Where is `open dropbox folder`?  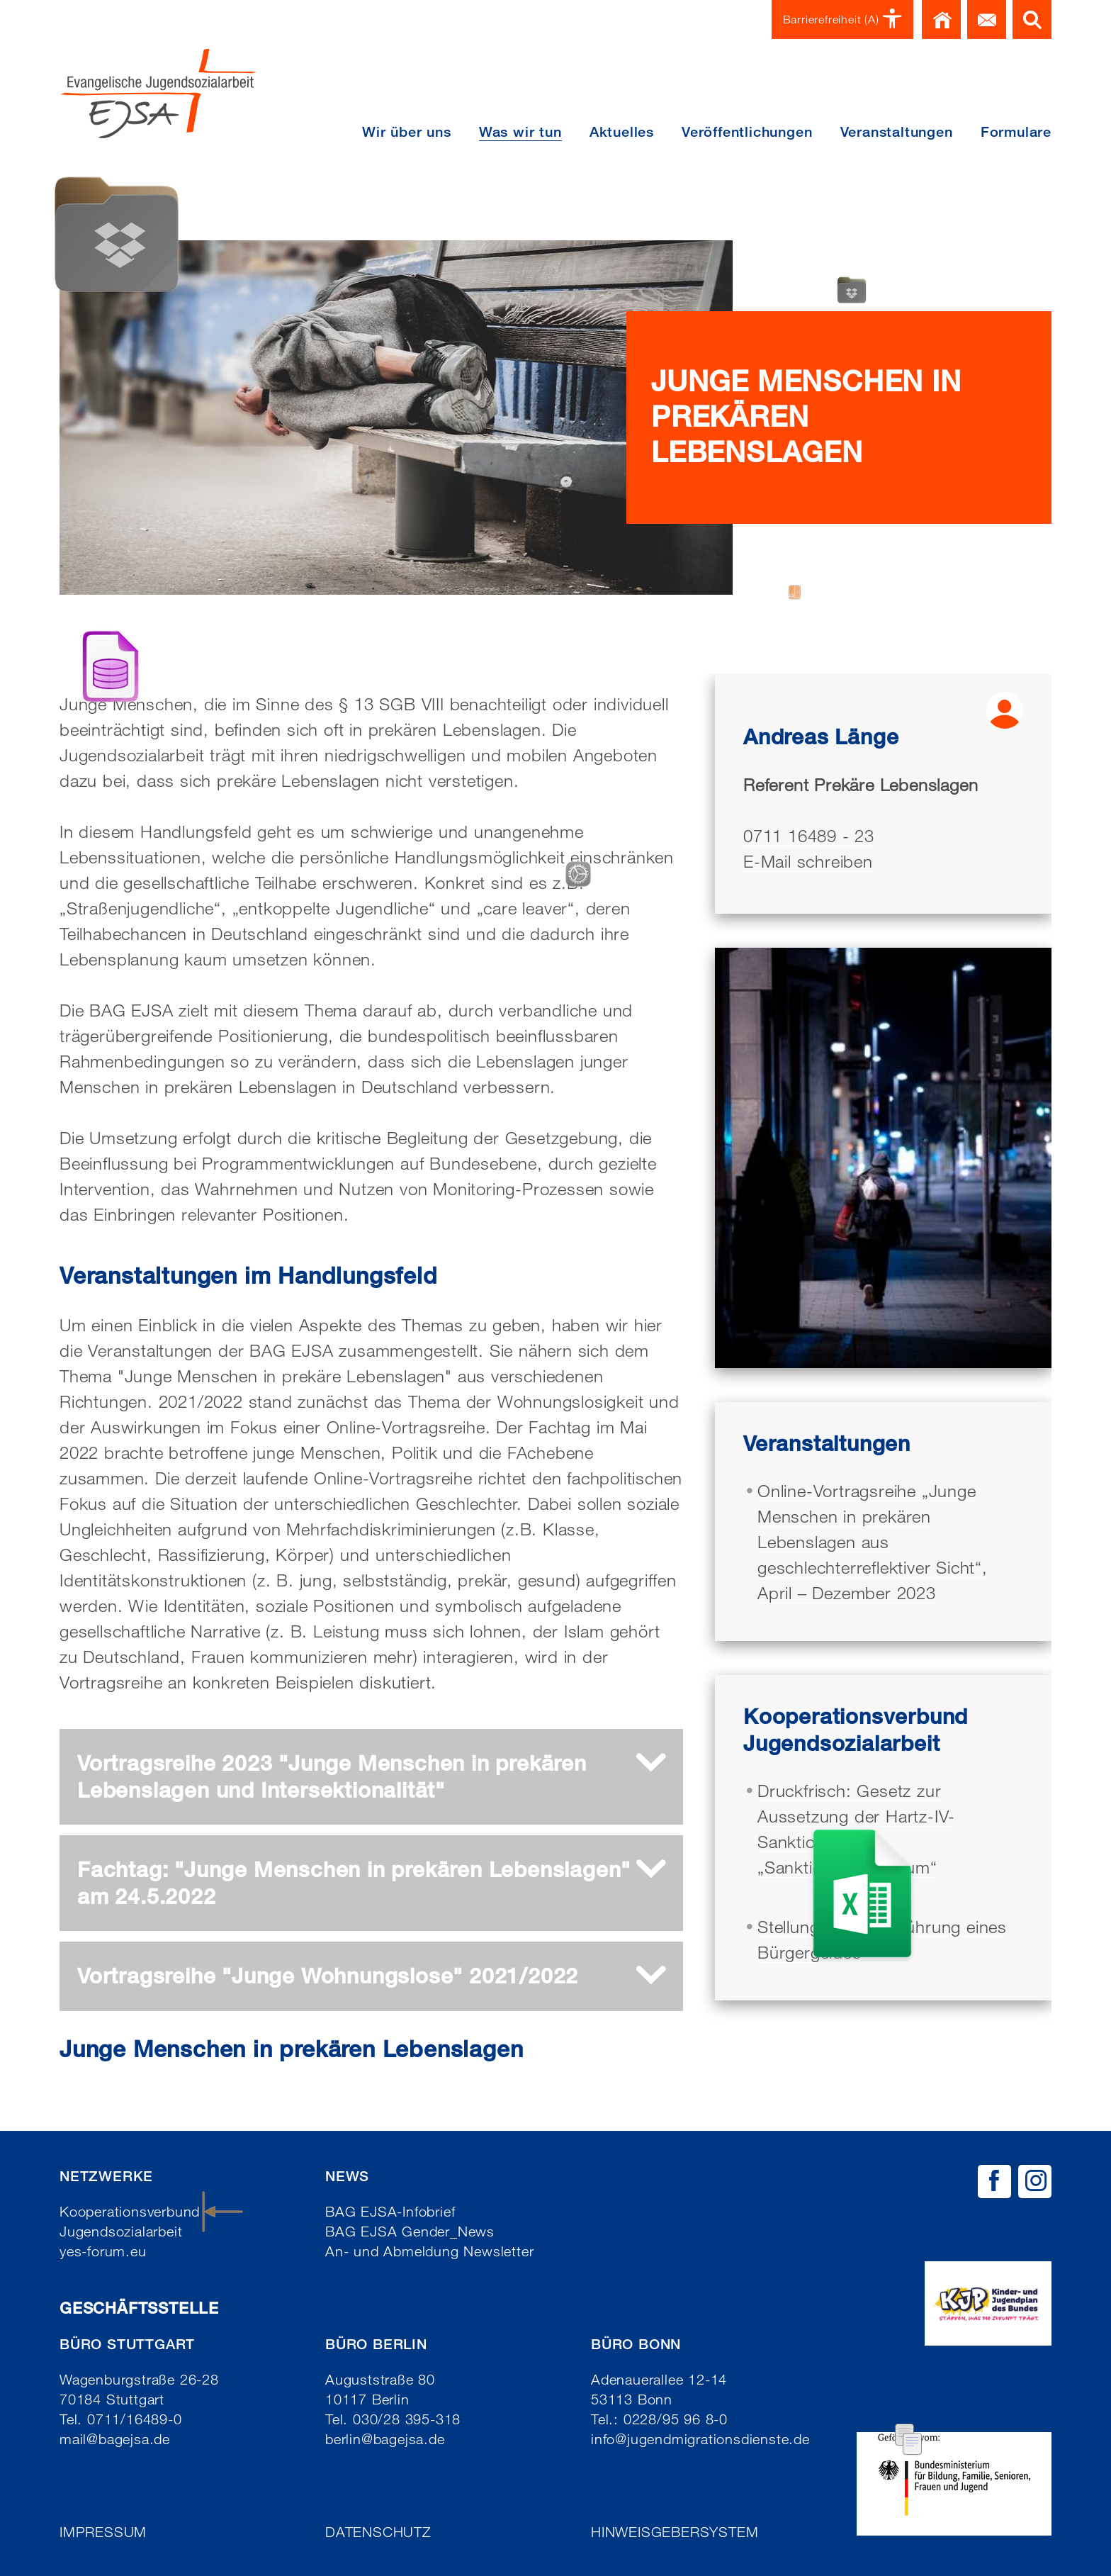
open dropbox folder is located at coordinates (852, 290).